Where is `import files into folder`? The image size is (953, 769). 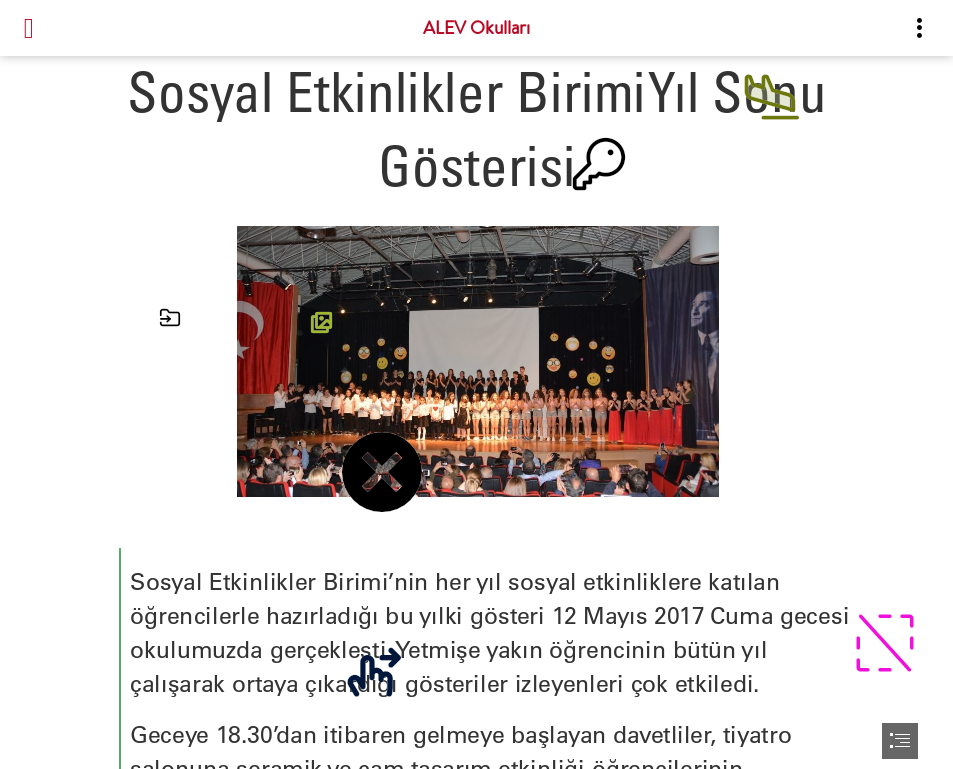 import files into folder is located at coordinates (170, 318).